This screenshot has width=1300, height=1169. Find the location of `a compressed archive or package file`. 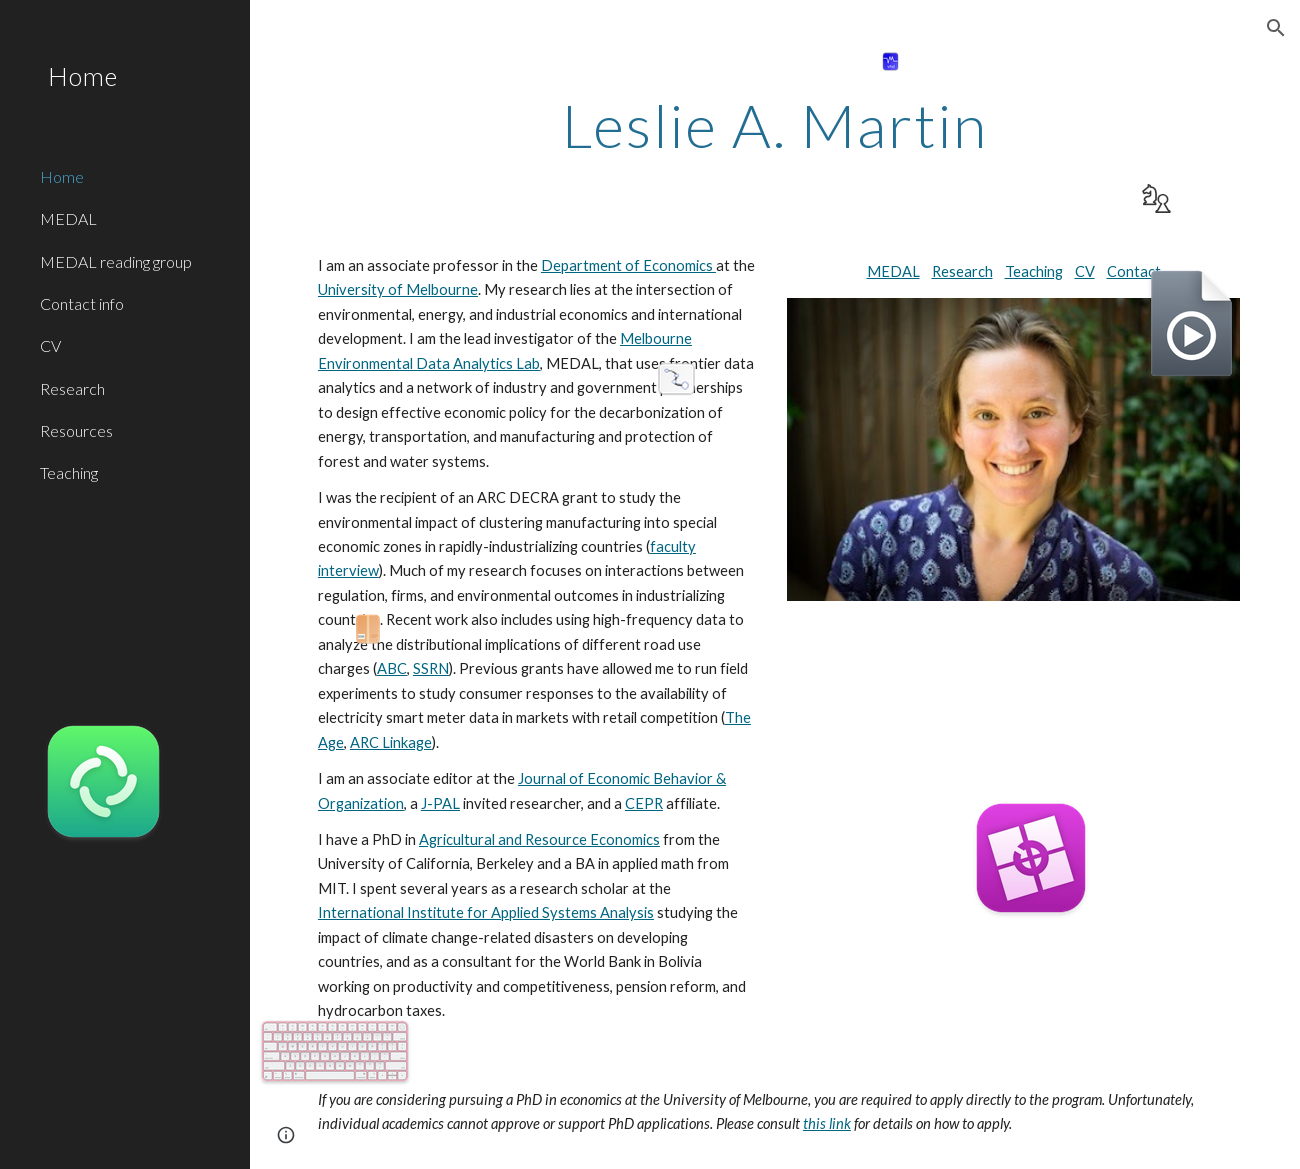

a compressed archive or package file is located at coordinates (368, 629).